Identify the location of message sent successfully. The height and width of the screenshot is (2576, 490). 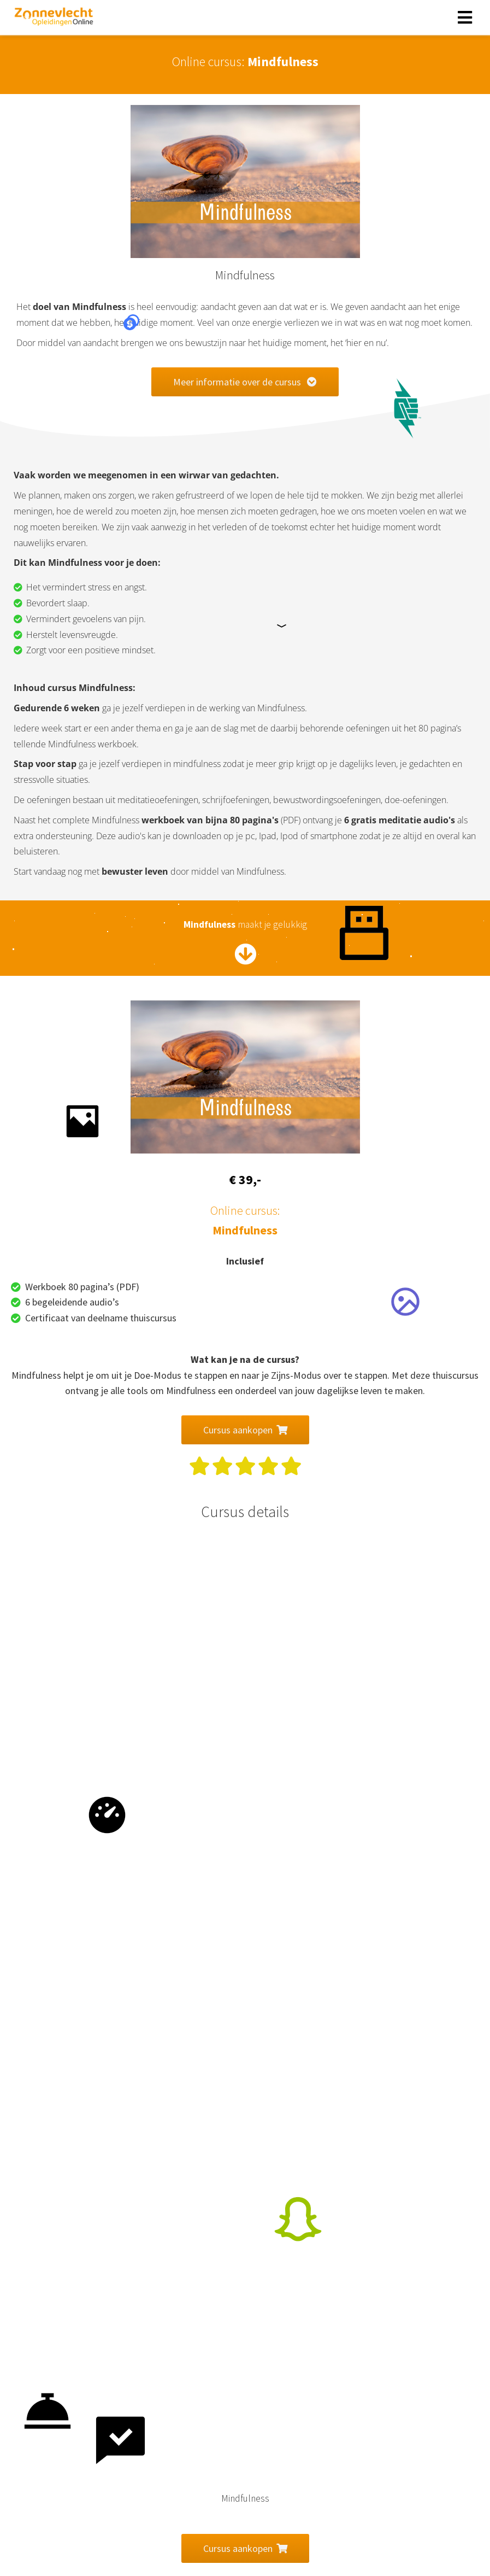
(120, 2438).